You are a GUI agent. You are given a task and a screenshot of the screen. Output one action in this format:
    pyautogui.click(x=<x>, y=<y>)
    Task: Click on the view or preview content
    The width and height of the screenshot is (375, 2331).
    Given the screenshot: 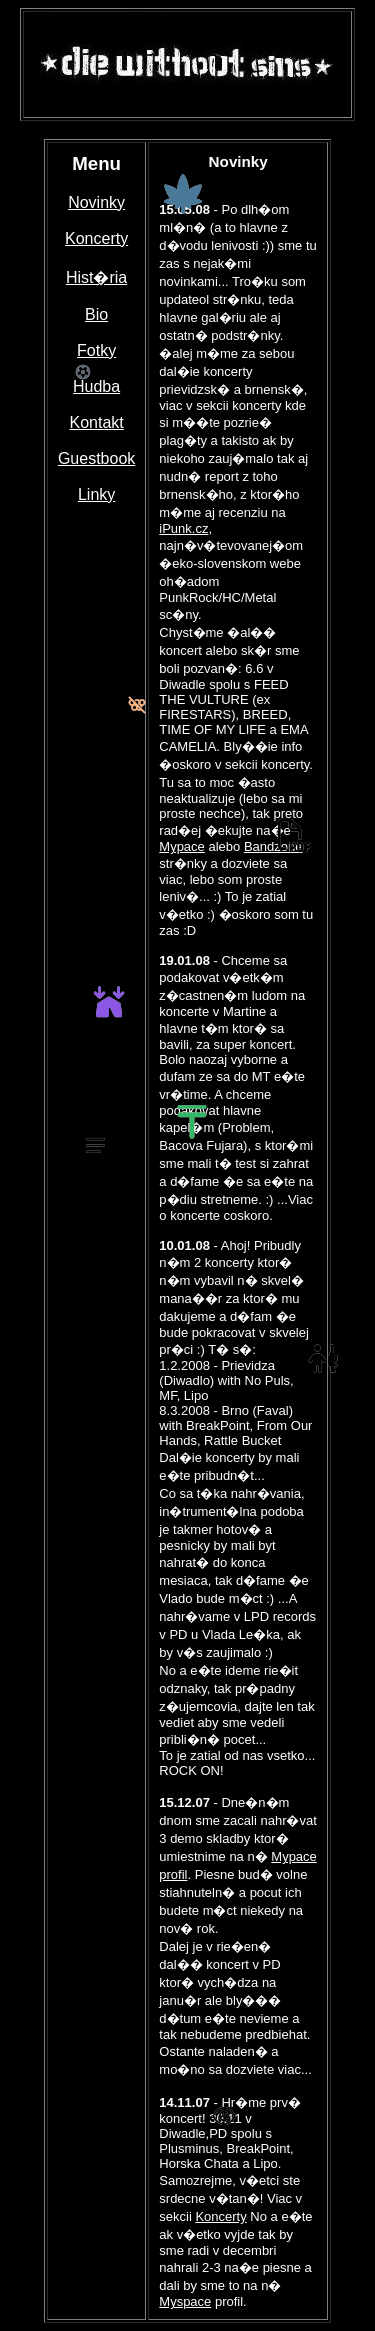 What is the action you would take?
    pyautogui.click(x=224, y=2116)
    